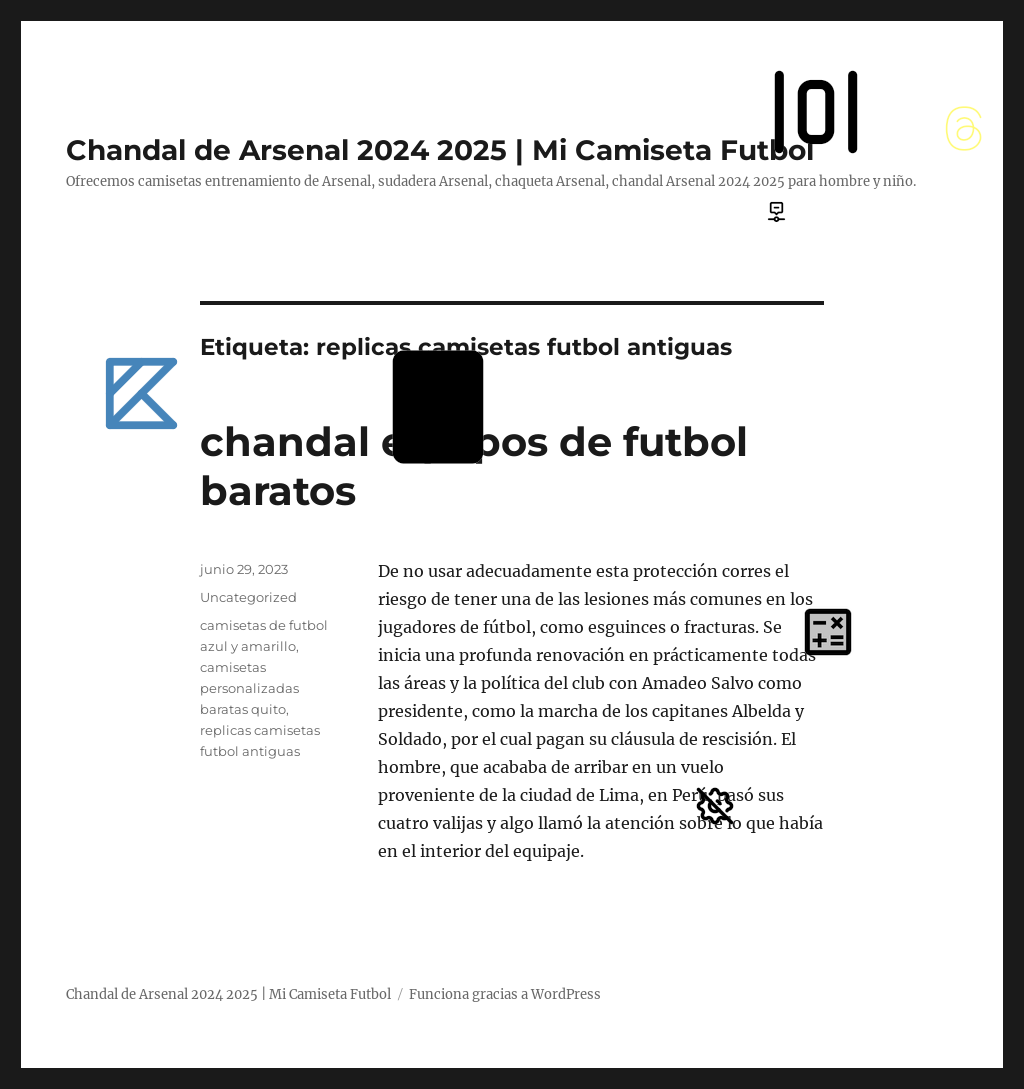  Describe the element at coordinates (141, 393) in the screenshot. I see `indicates kotlin programming language` at that location.